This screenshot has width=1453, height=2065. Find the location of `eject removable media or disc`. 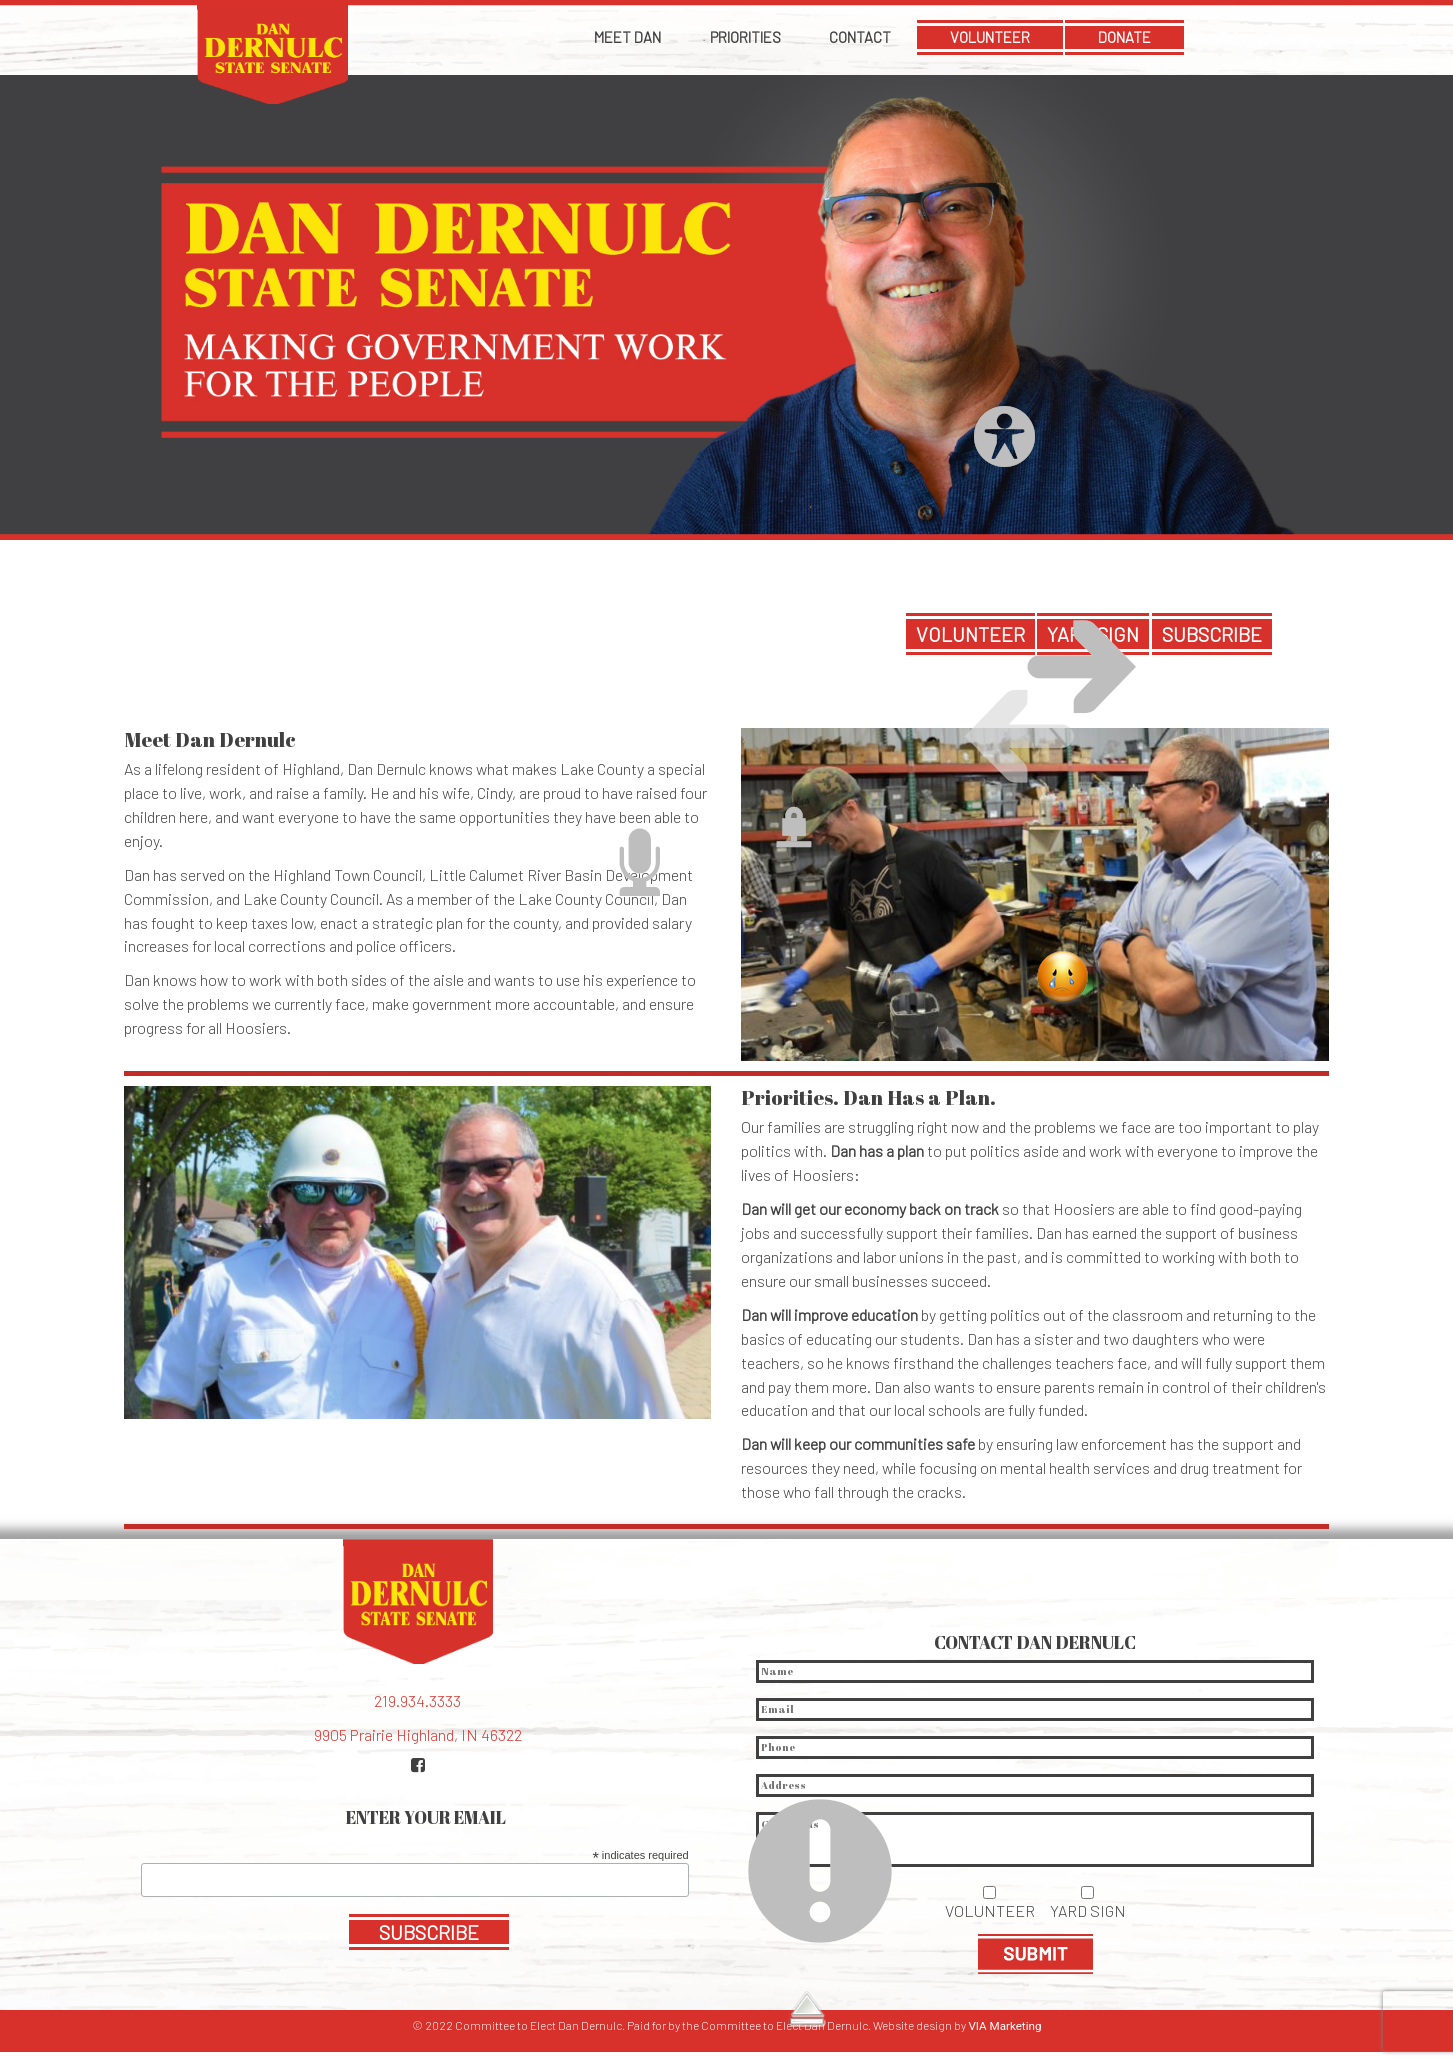

eject removable media or disc is located at coordinates (807, 2010).